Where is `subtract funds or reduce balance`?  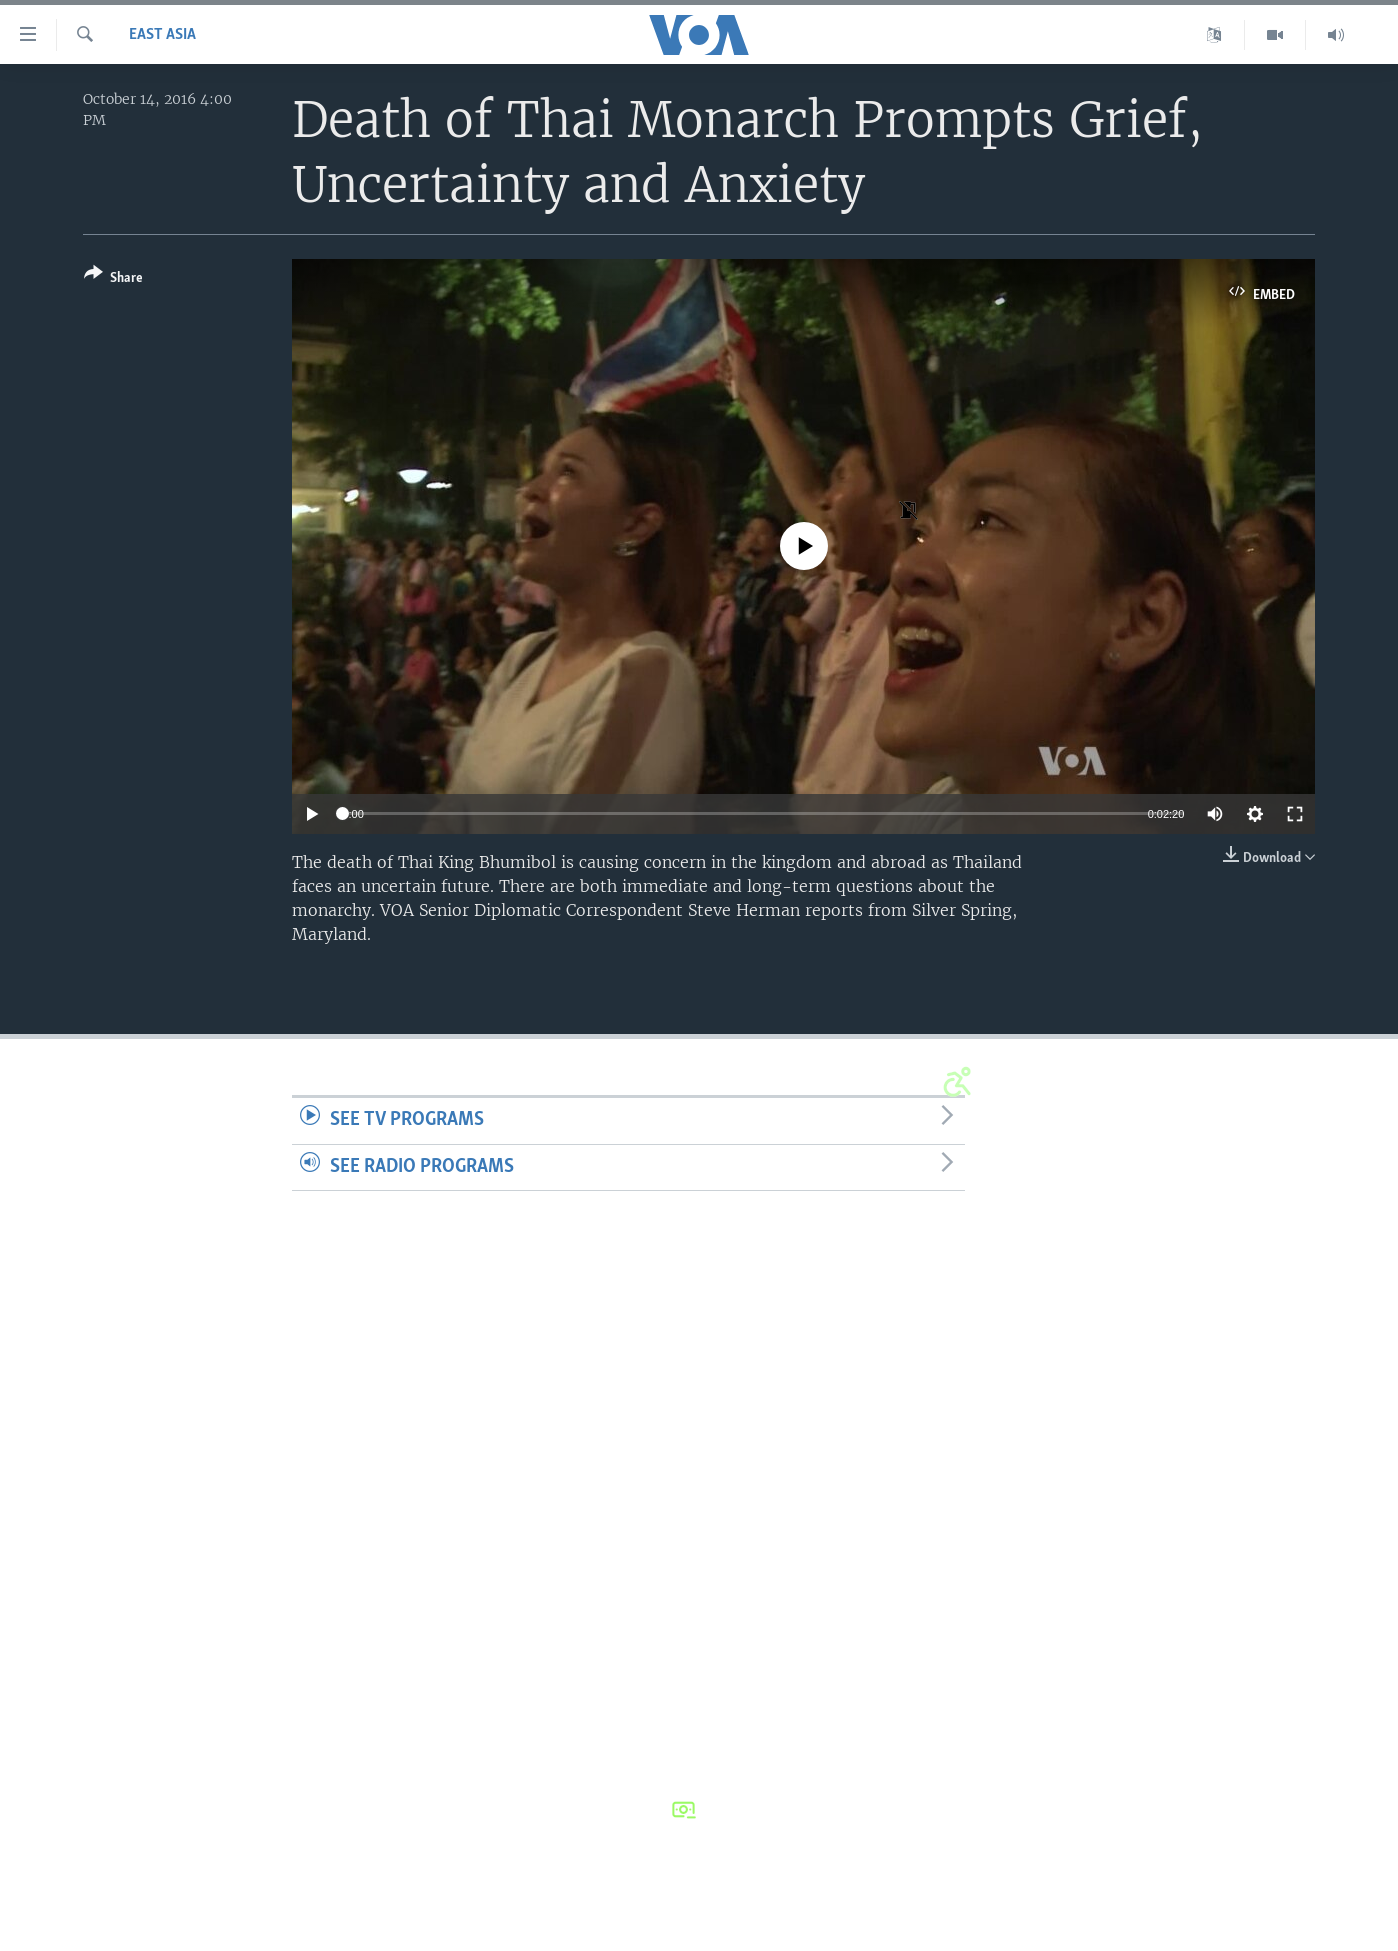
subtract funds or reduce balance is located at coordinates (683, 1809).